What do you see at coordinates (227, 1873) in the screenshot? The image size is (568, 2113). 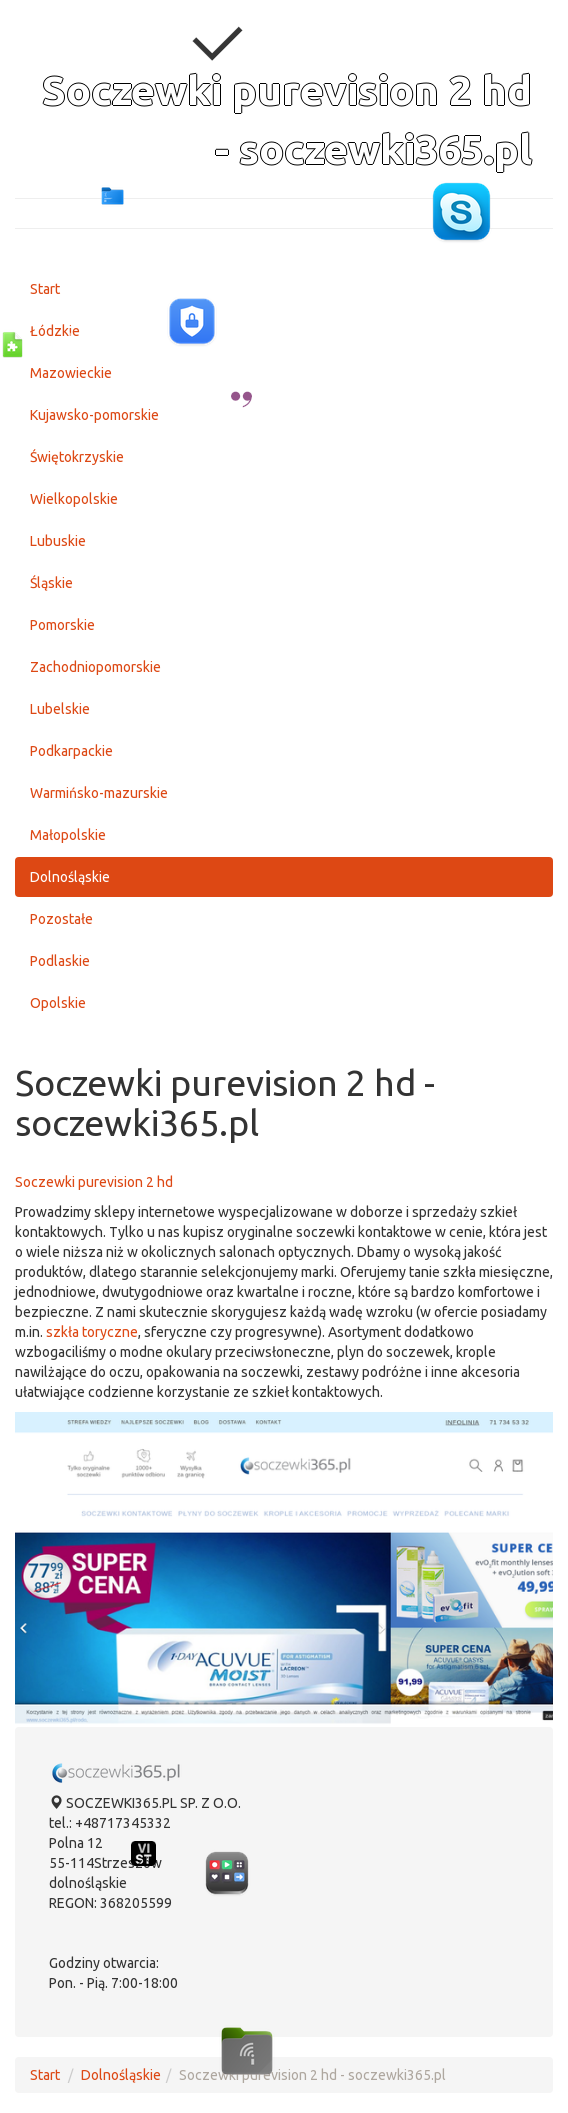 I see `open Boatswain app for Elgato Stream Deck control` at bounding box center [227, 1873].